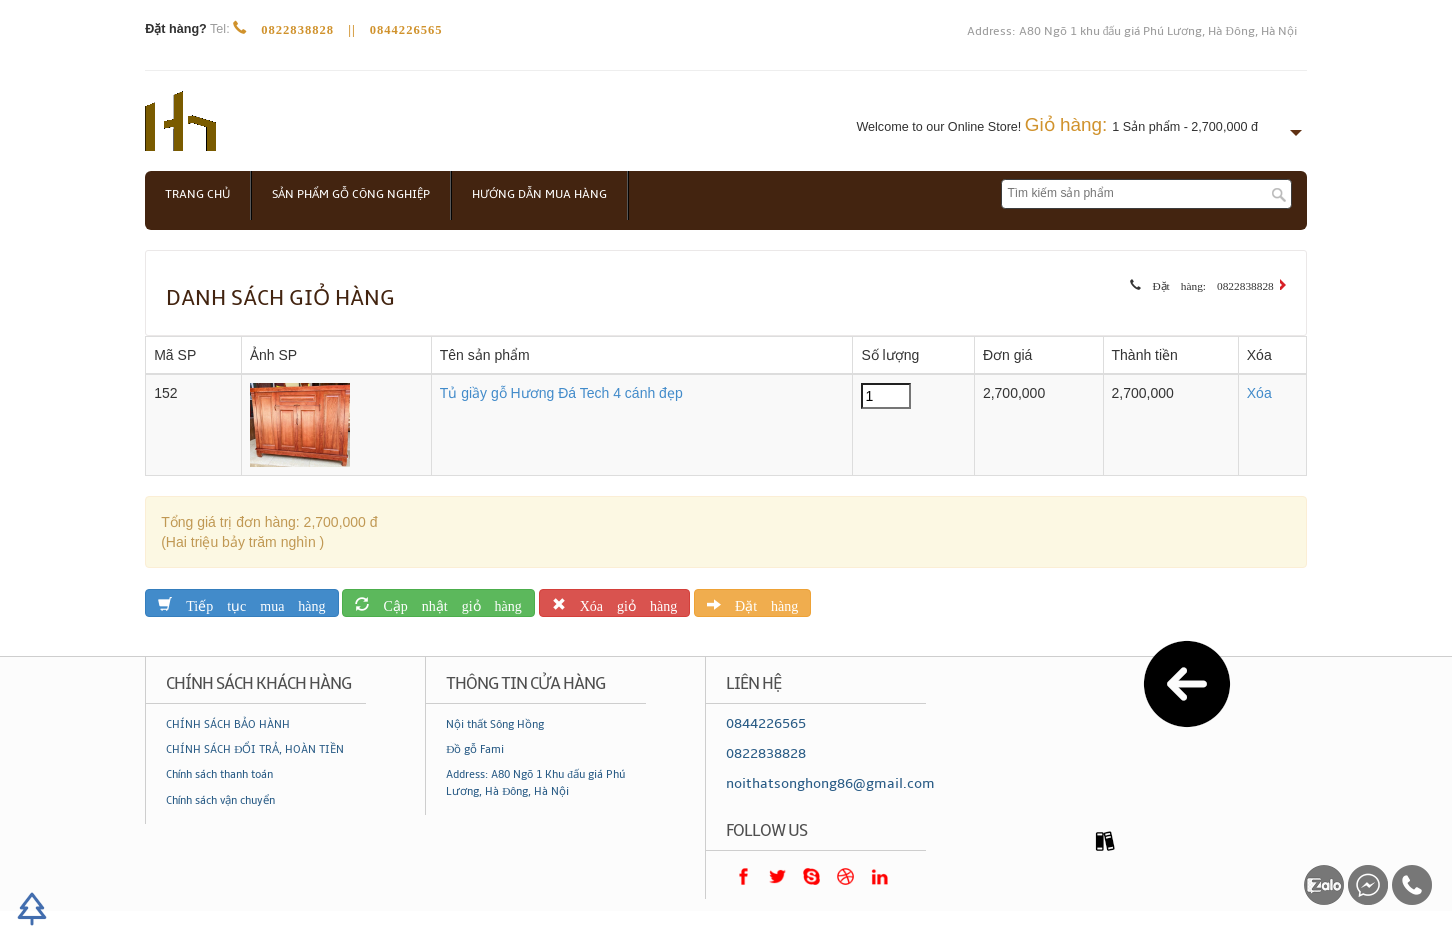  What do you see at coordinates (1104, 841) in the screenshot?
I see `access your library or book collection` at bounding box center [1104, 841].